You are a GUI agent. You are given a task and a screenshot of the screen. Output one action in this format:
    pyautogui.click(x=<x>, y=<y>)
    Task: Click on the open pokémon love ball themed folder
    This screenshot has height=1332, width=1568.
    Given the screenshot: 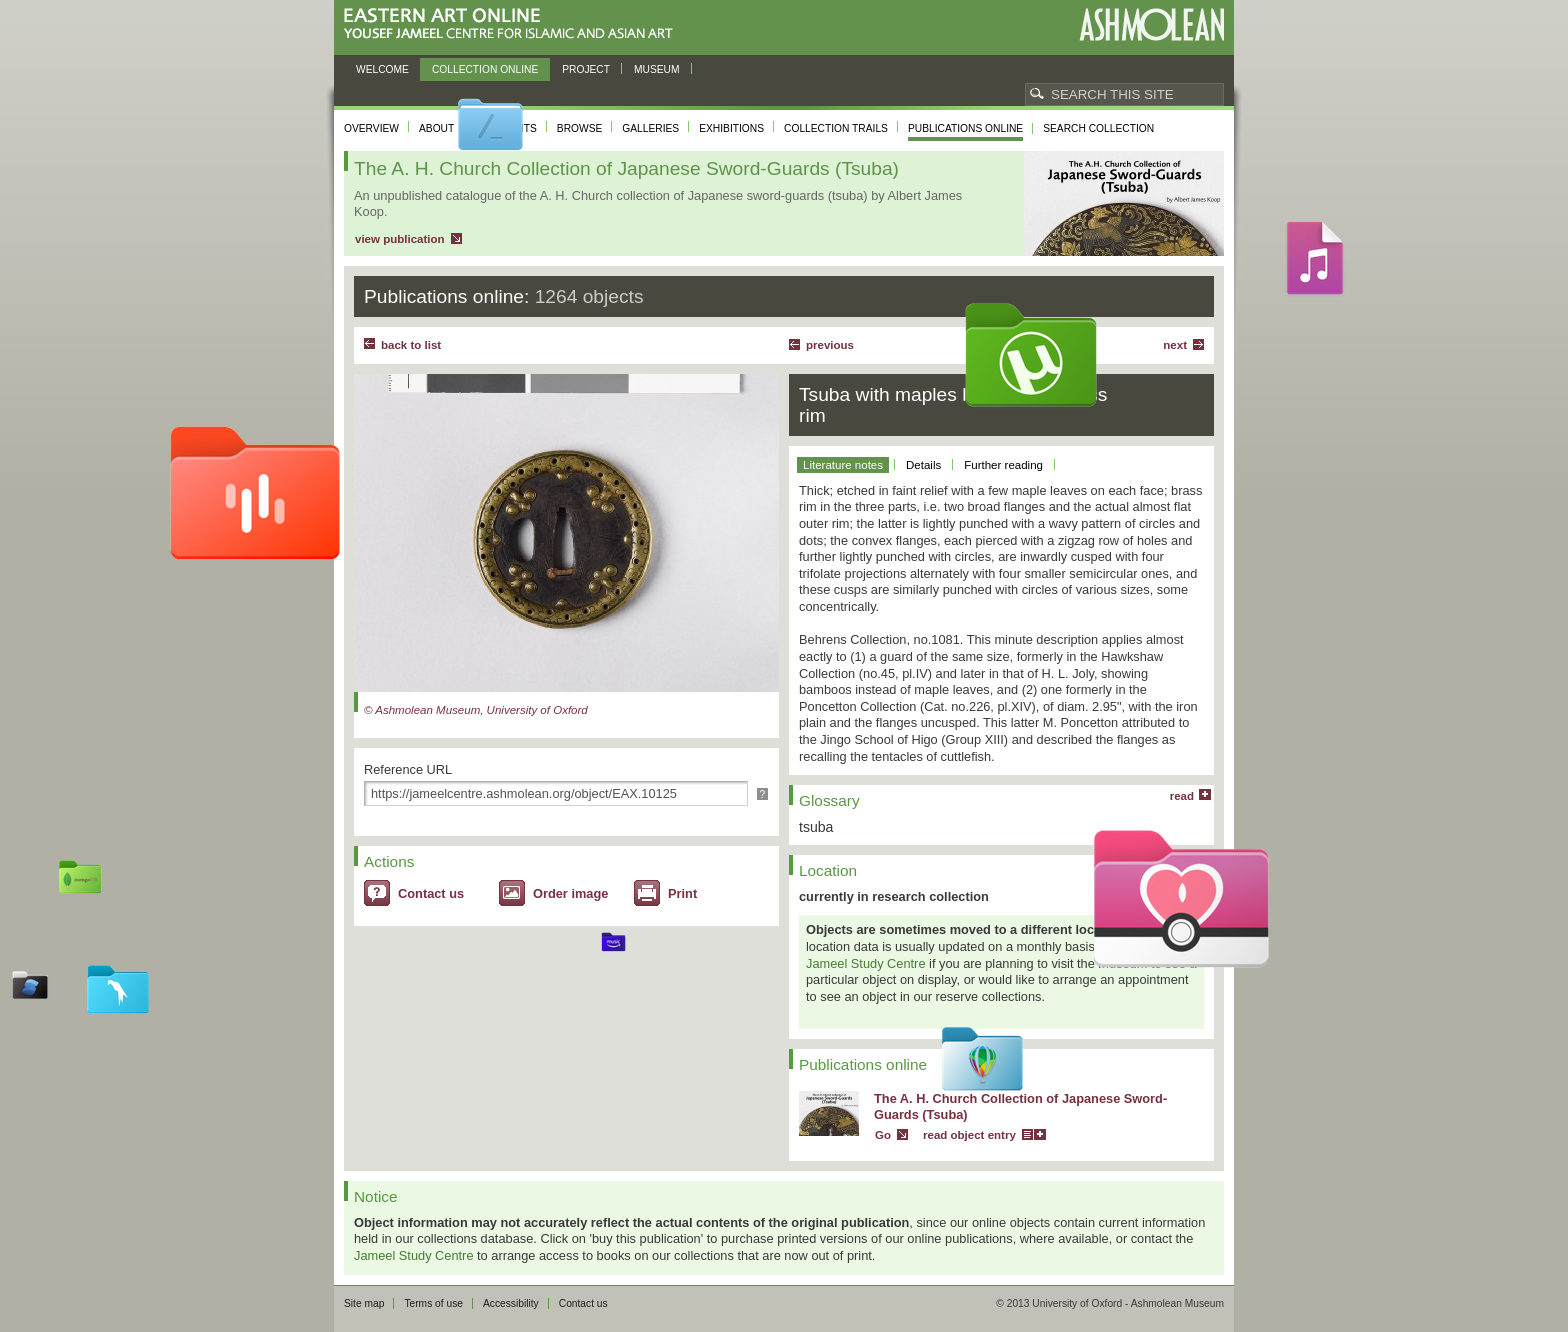 What is the action you would take?
    pyautogui.click(x=1180, y=903)
    